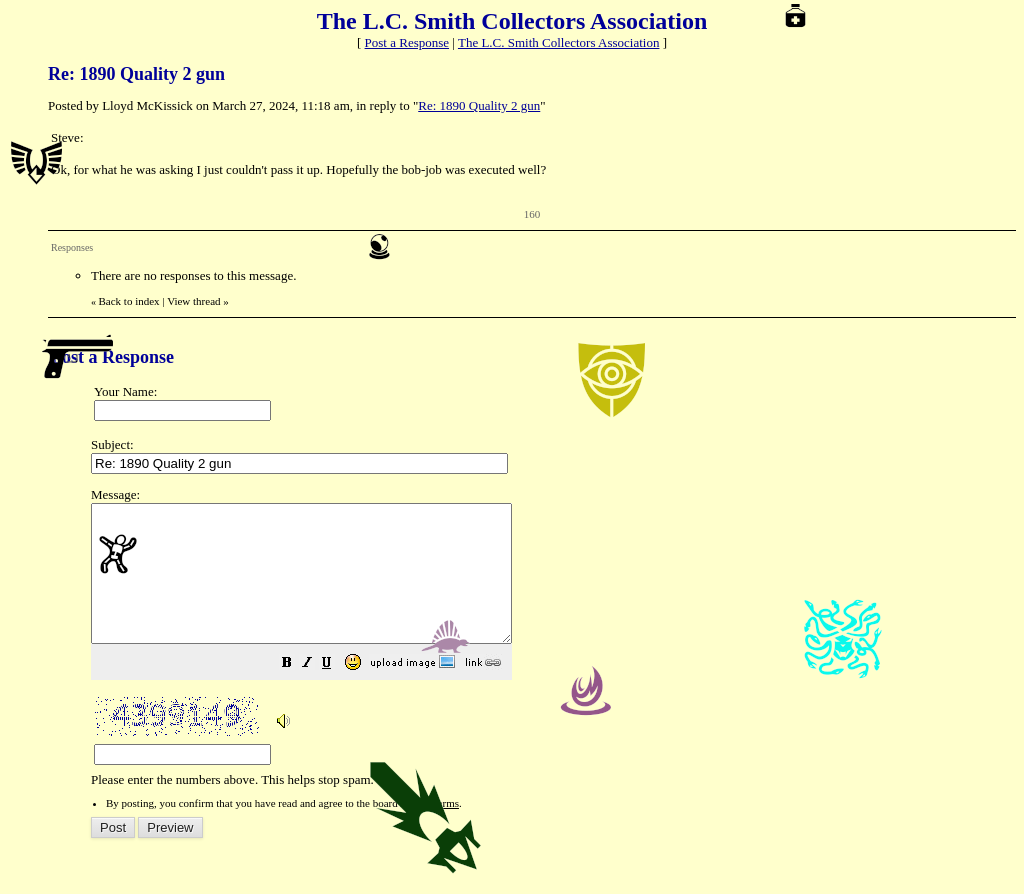 This screenshot has width=1024, height=894. Describe the element at coordinates (445, 636) in the screenshot. I see `select dimetrodon character or creature` at that location.